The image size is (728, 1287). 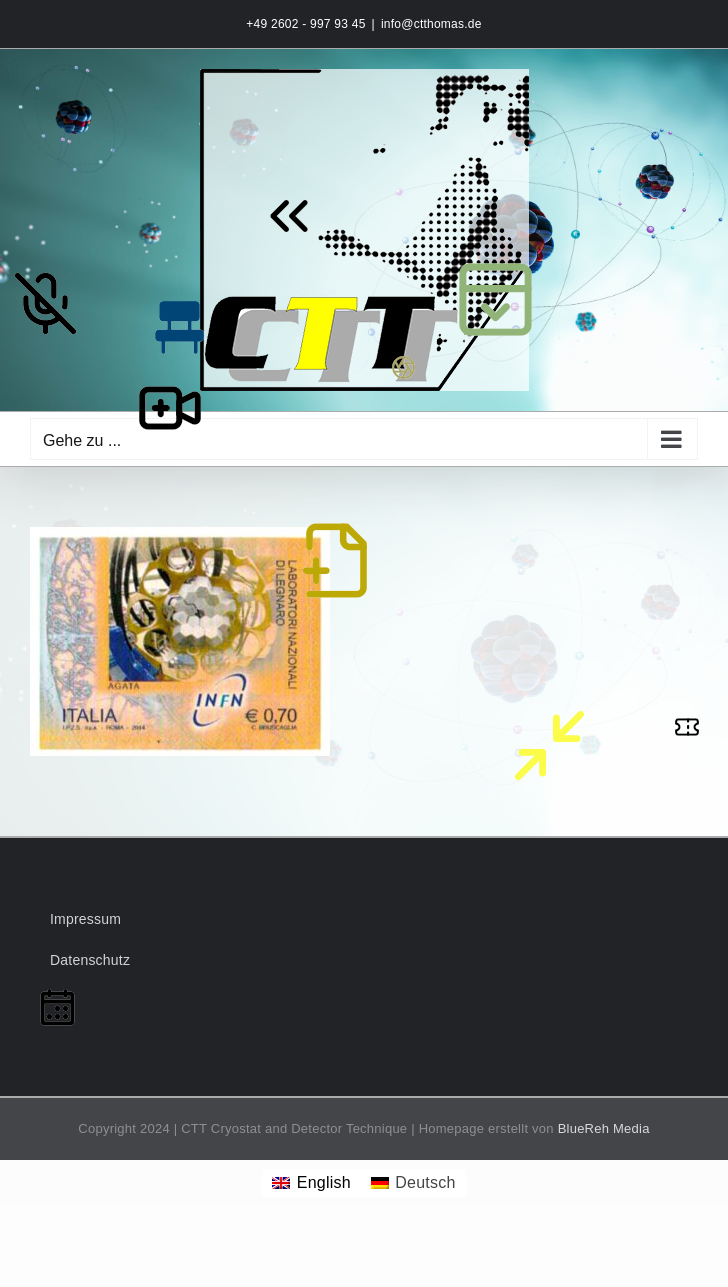 I want to click on view calendar with scheduled events, so click(x=57, y=1008).